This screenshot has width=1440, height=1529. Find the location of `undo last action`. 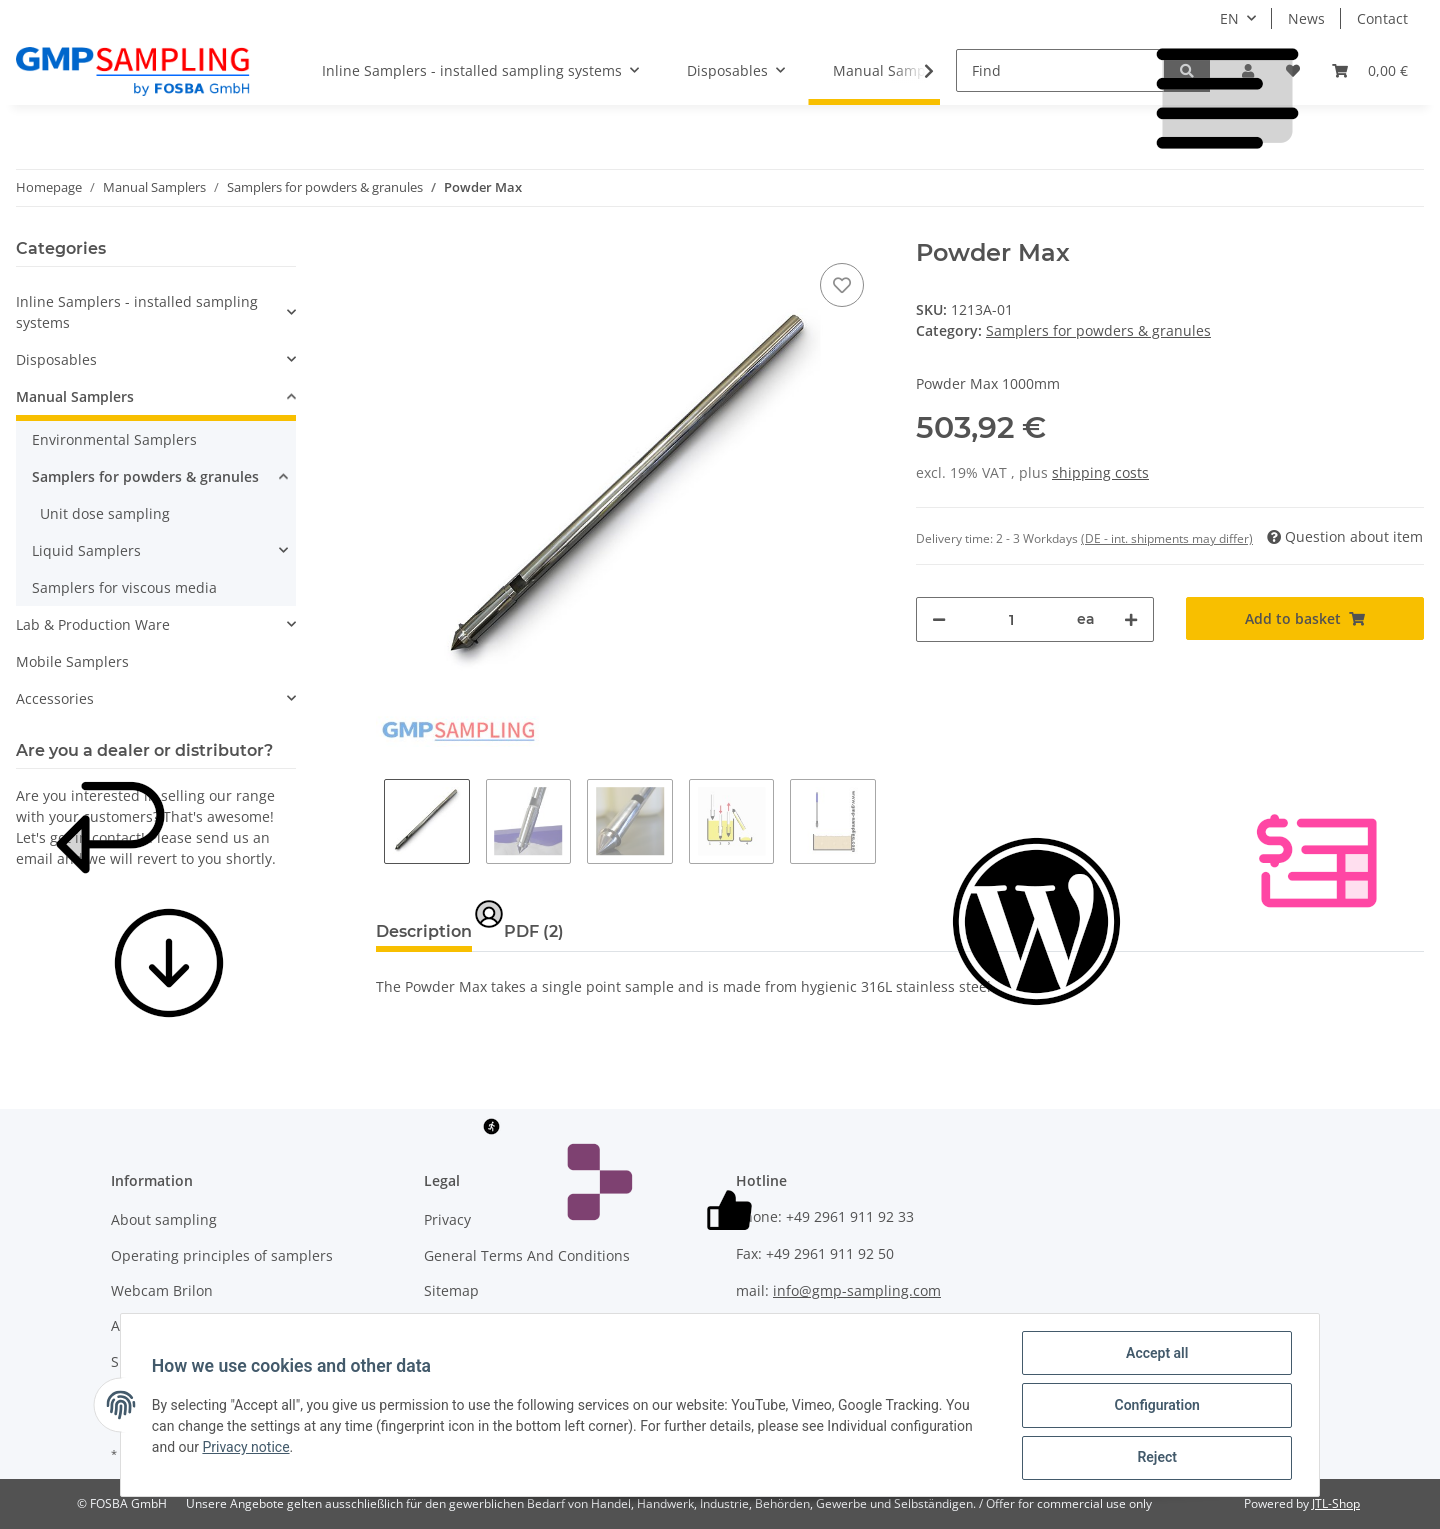

undo last action is located at coordinates (110, 823).